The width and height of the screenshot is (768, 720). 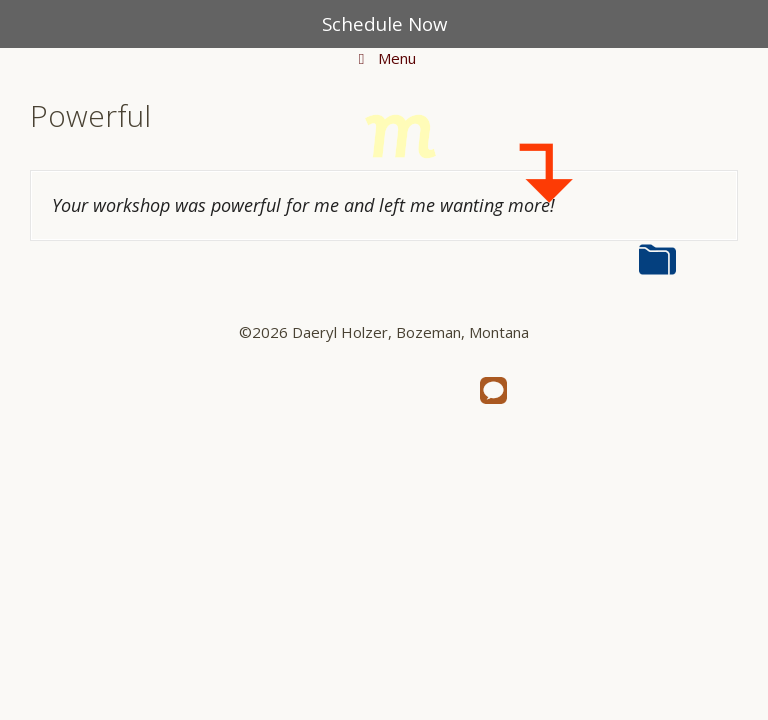 I want to click on indicates a right-then-down navigation path, so click(x=545, y=169).